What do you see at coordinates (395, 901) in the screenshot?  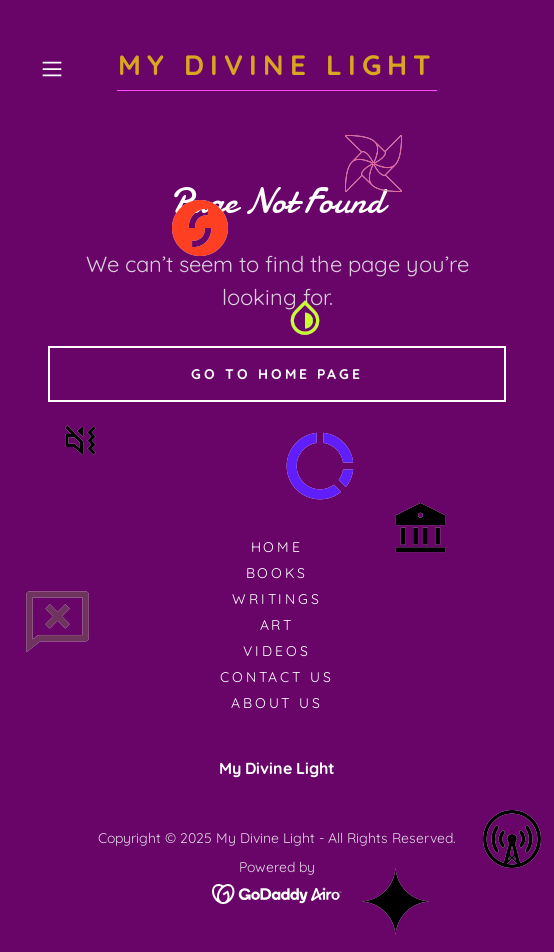 I see `open Google Gemini AI assistant` at bounding box center [395, 901].